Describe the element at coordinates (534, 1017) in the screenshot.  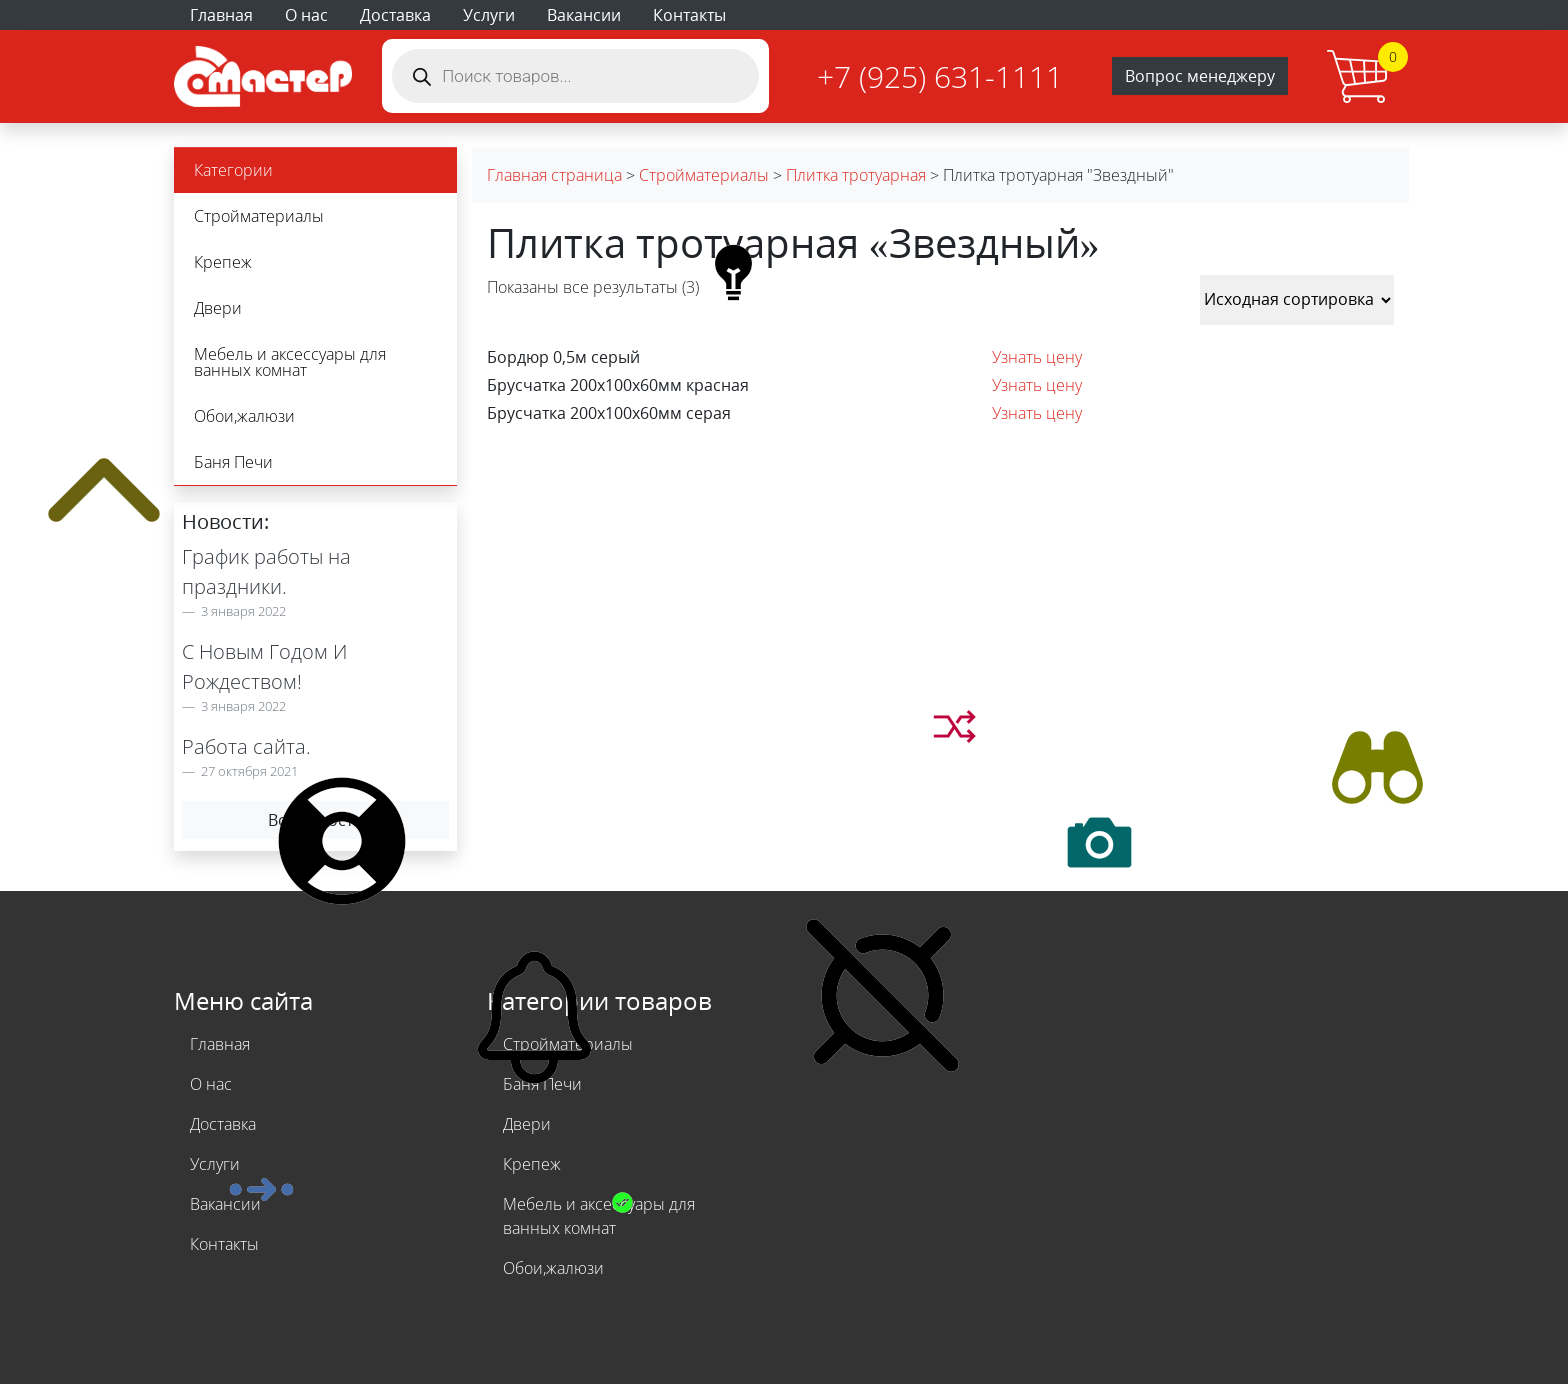
I see `view your notifications` at that location.